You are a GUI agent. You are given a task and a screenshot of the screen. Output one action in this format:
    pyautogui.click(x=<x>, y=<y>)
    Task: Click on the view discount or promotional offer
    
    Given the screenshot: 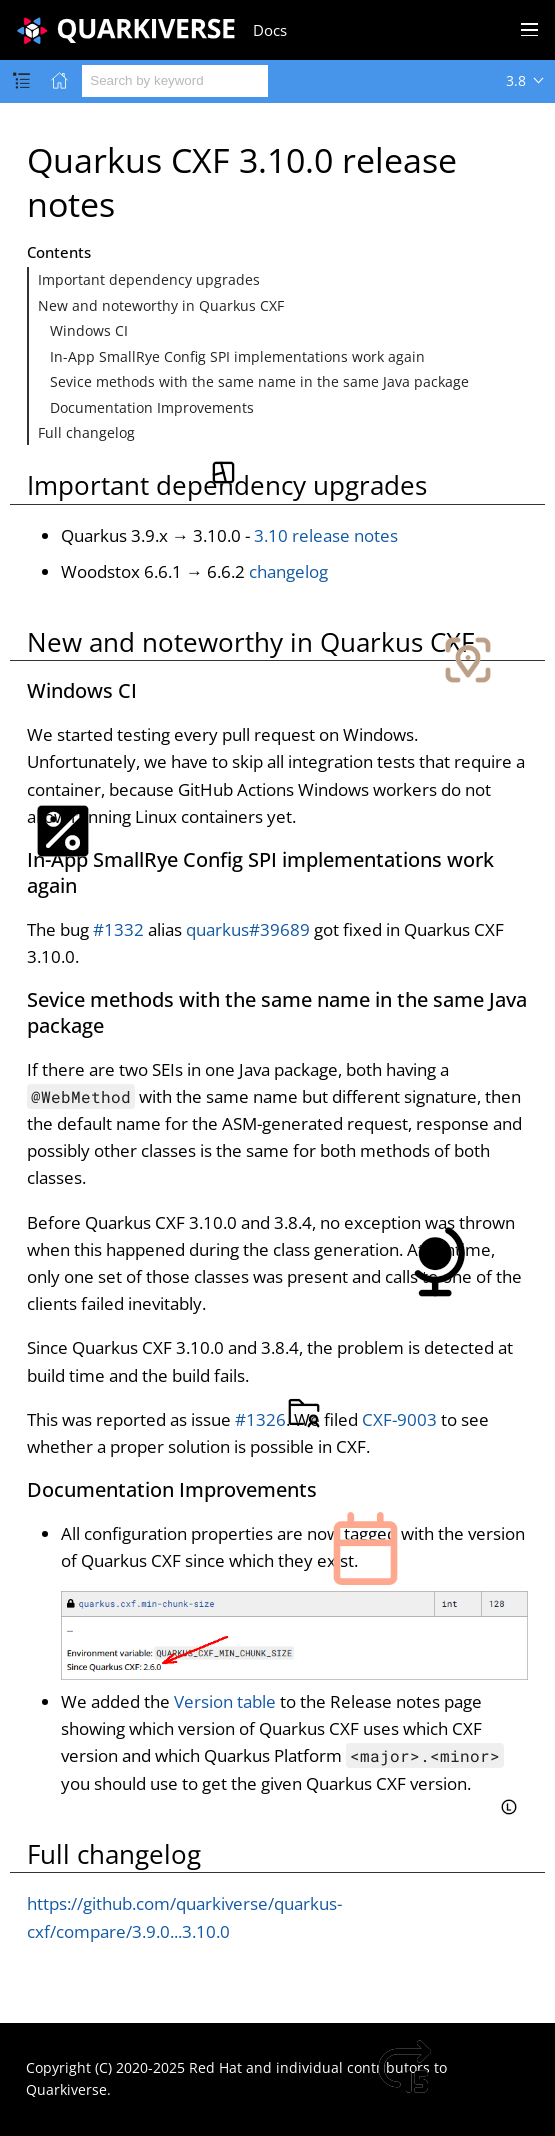 What is the action you would take?
    pyautogui.click(x=63, y=831)
    